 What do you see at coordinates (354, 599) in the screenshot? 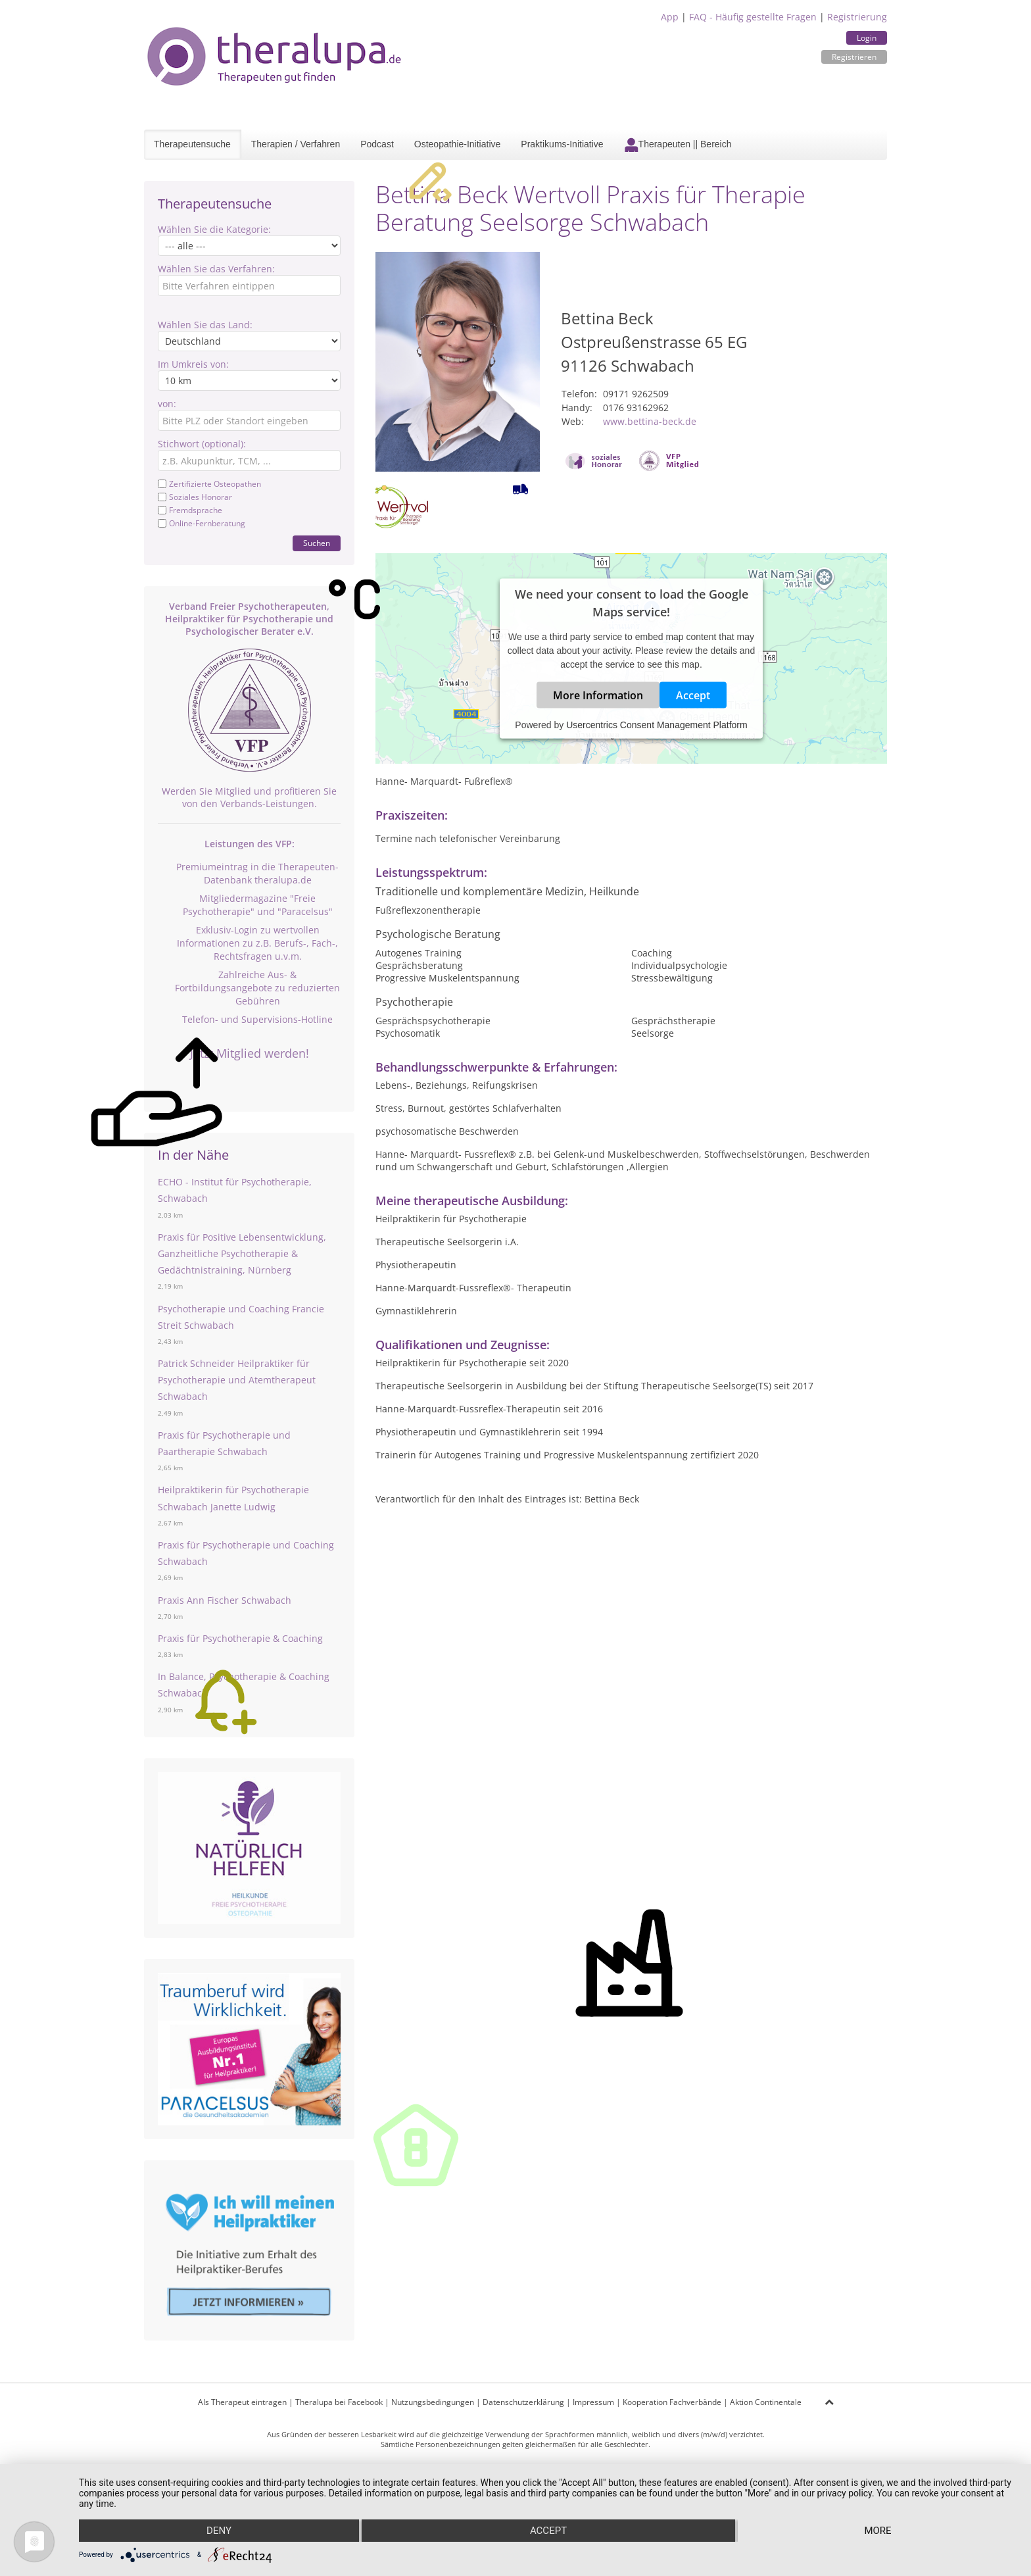
I see `display temperature in celsius` at bounding box center [354, 599].